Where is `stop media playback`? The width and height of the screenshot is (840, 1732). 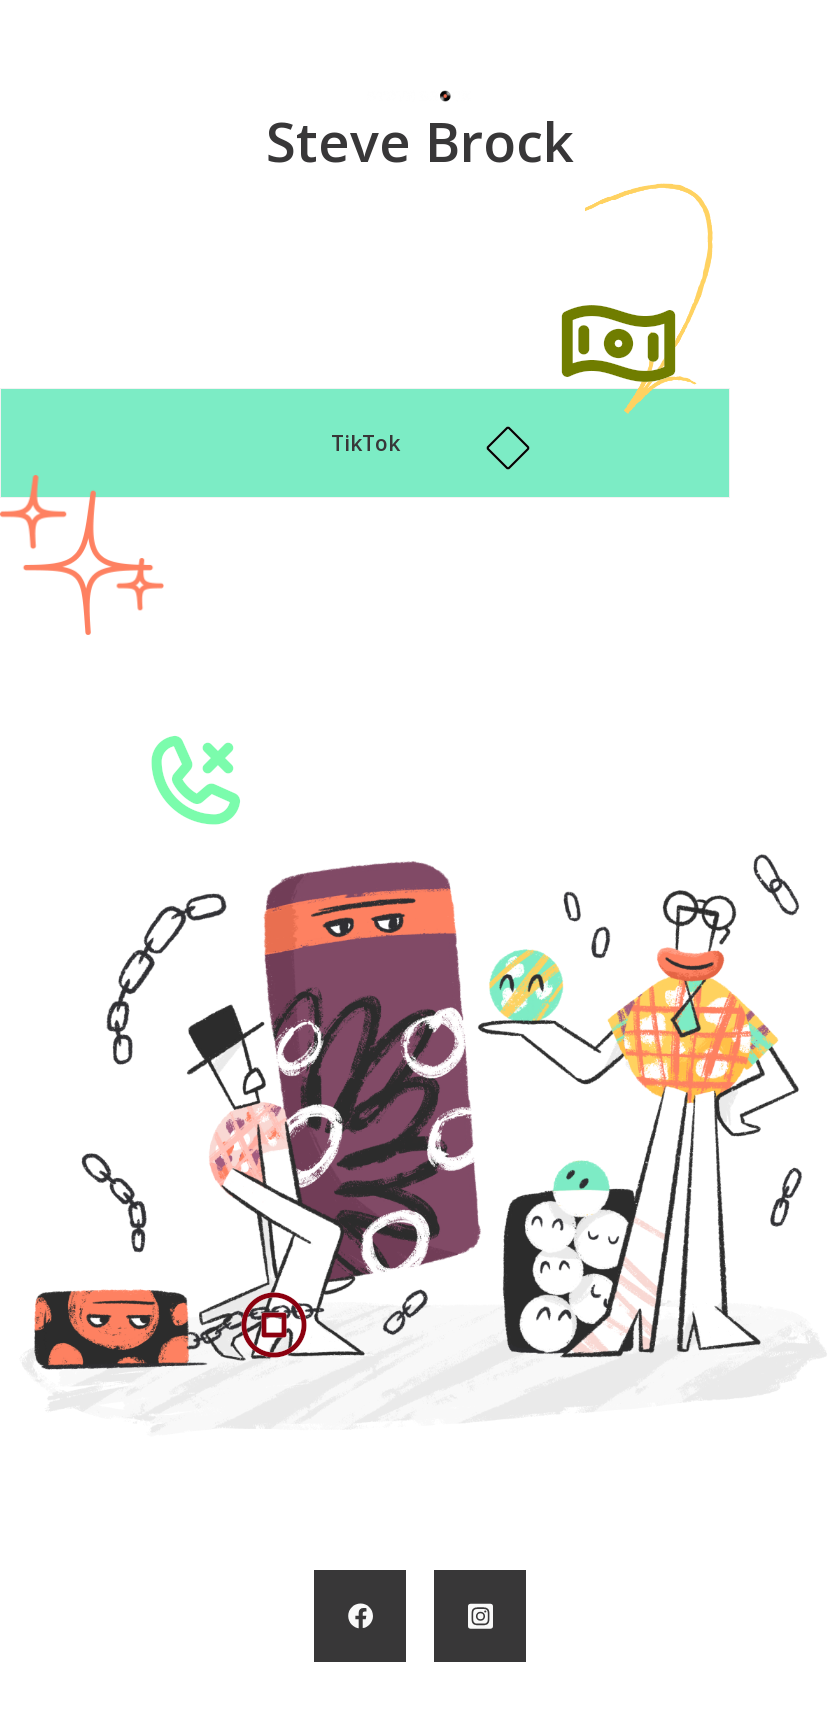 stop media playback is located at coordinates (274, 1325).